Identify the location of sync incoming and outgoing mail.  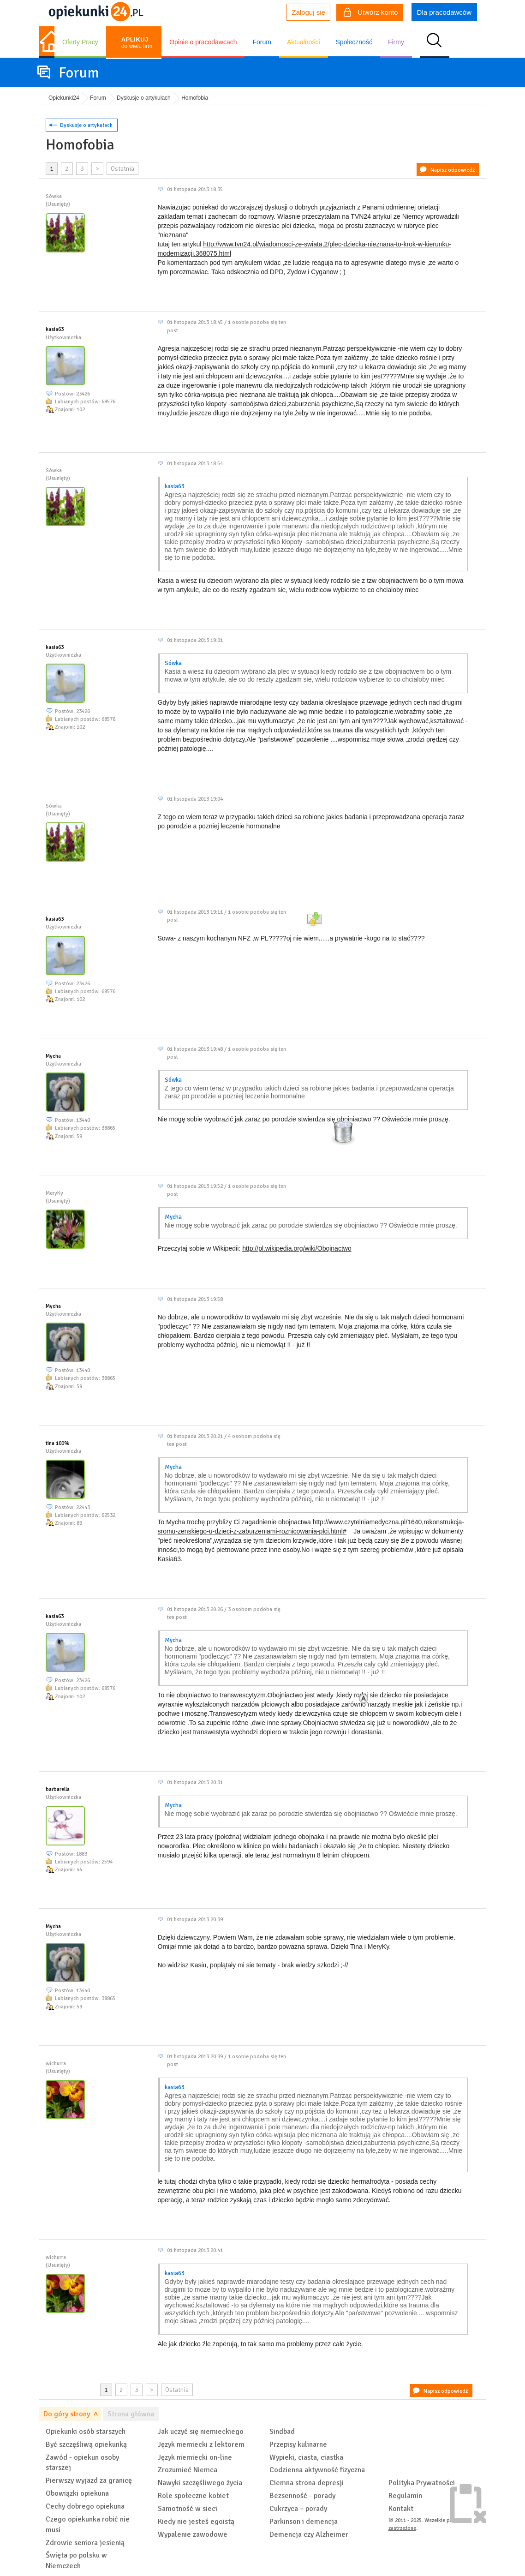
(314, 920).